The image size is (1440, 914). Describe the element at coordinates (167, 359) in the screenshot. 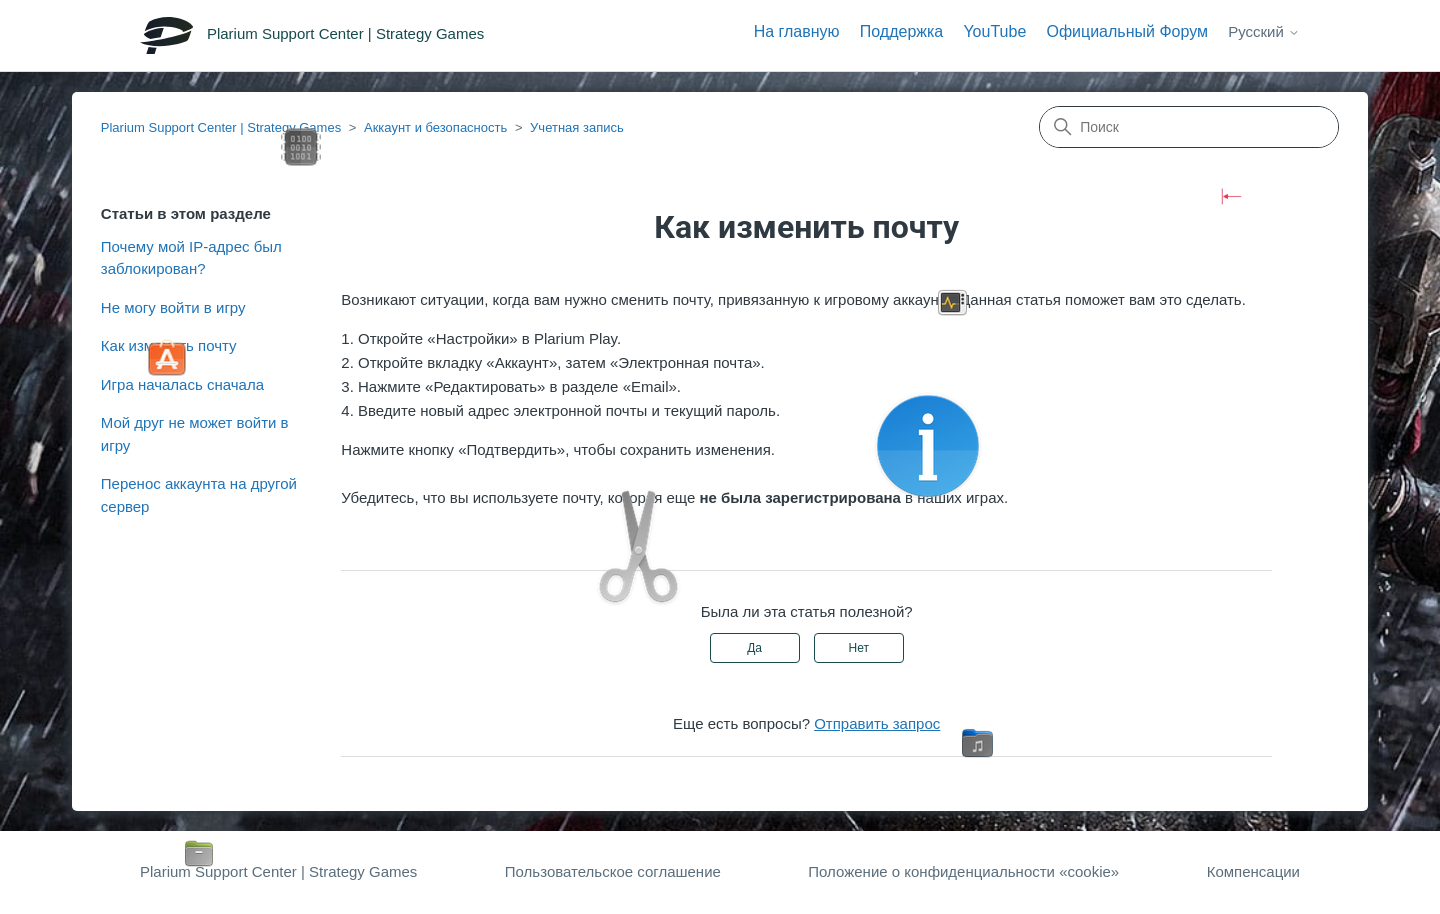

I see `open ubuntu software center` at that location.